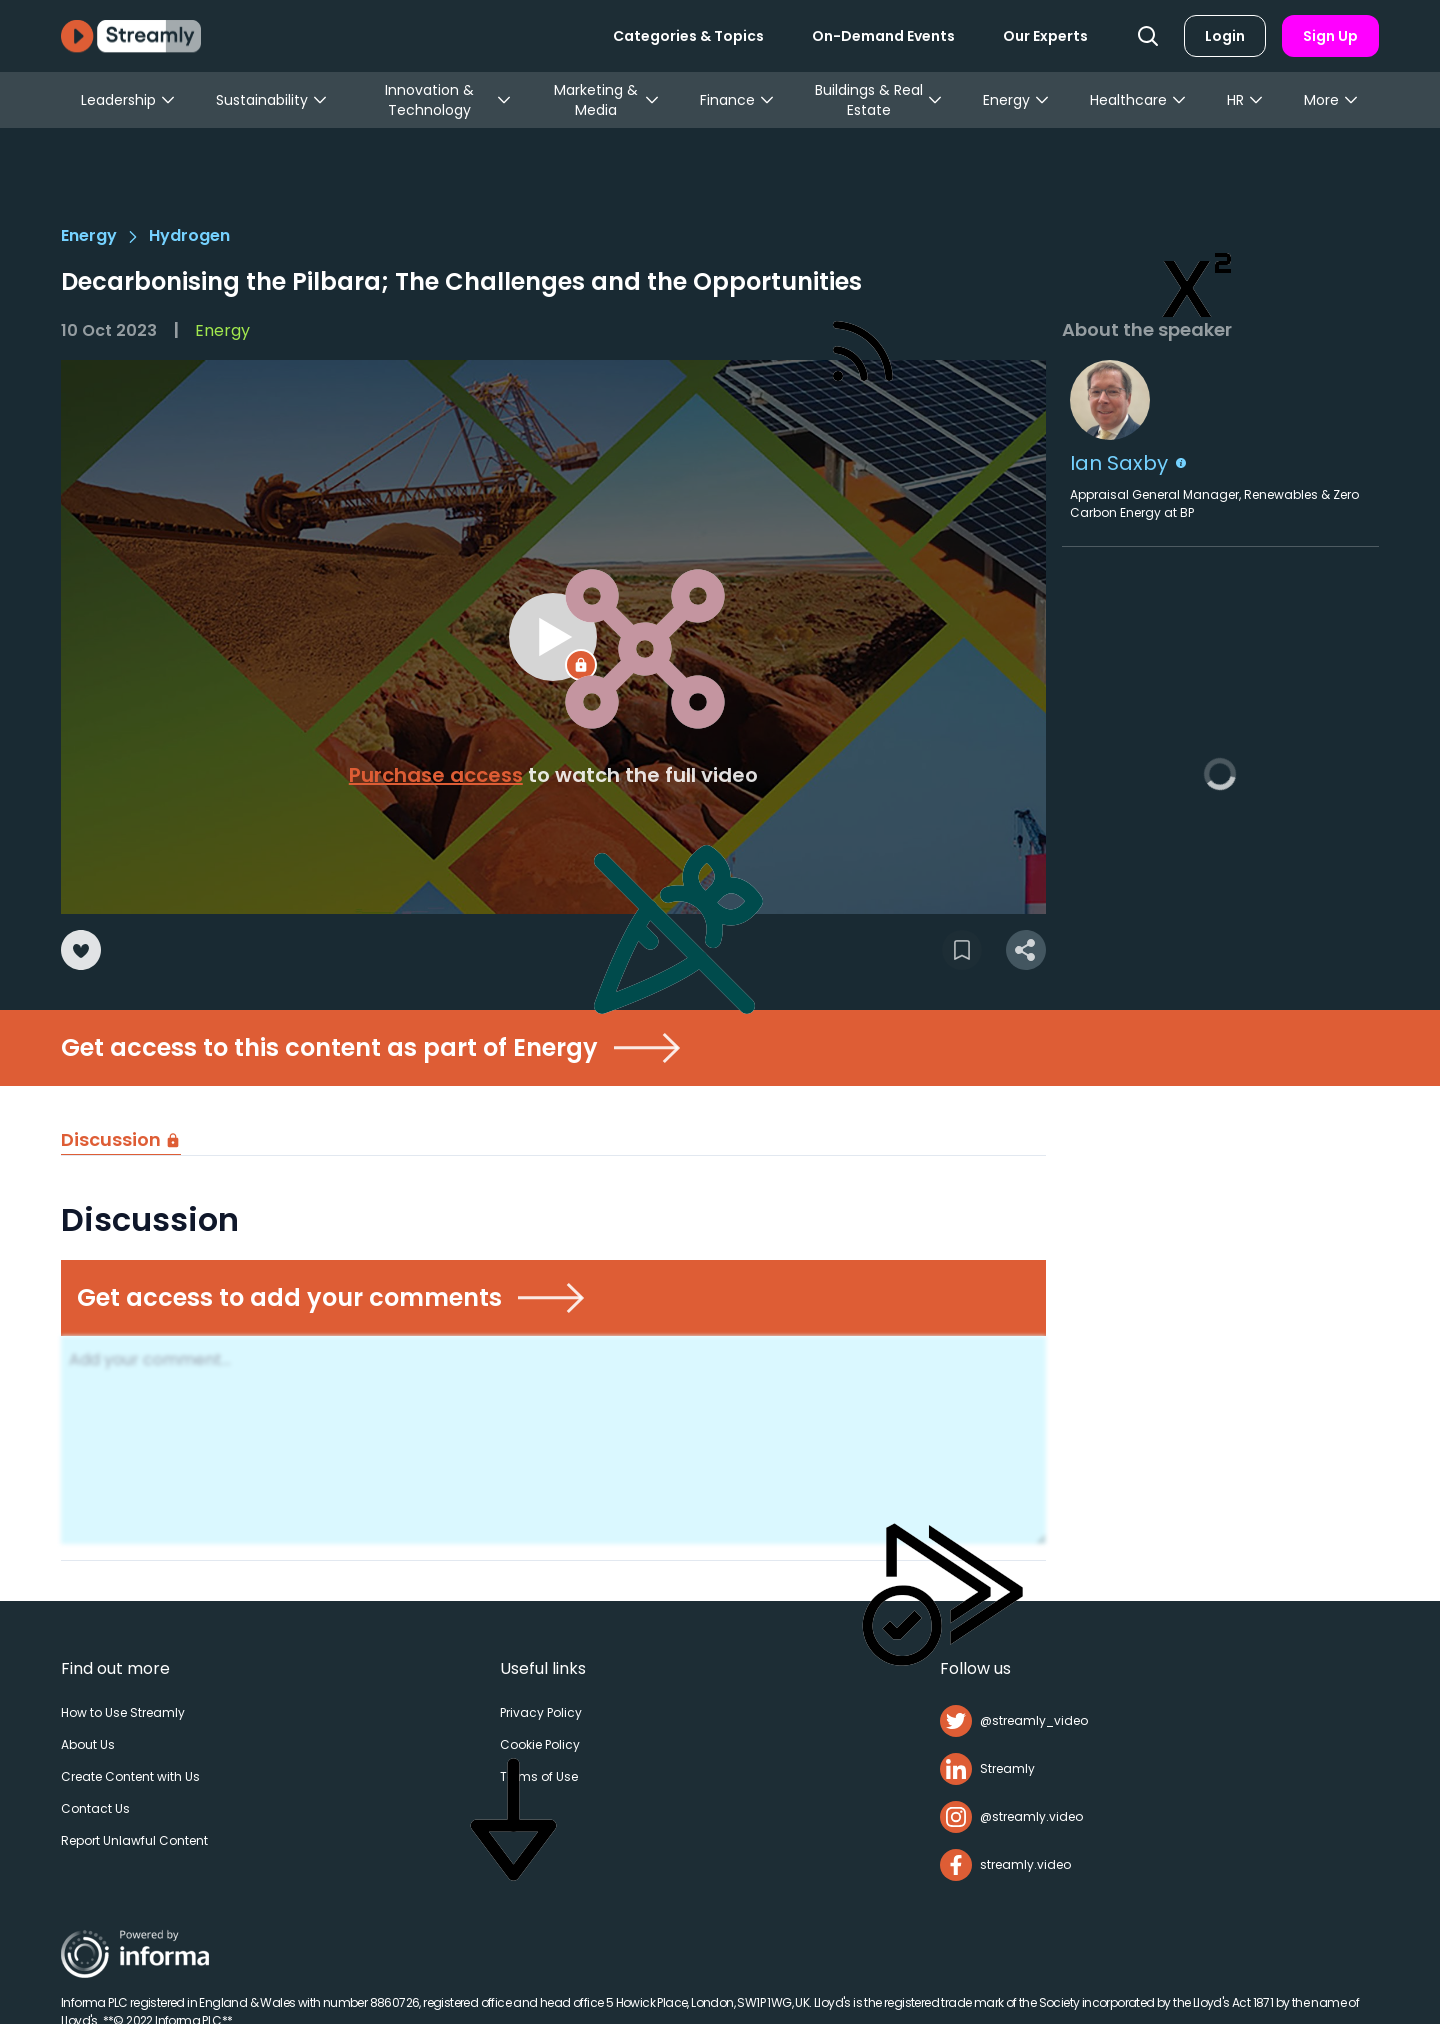 The image size is (1440, 2024). I want to click on view star network topology, so click(645, 649).